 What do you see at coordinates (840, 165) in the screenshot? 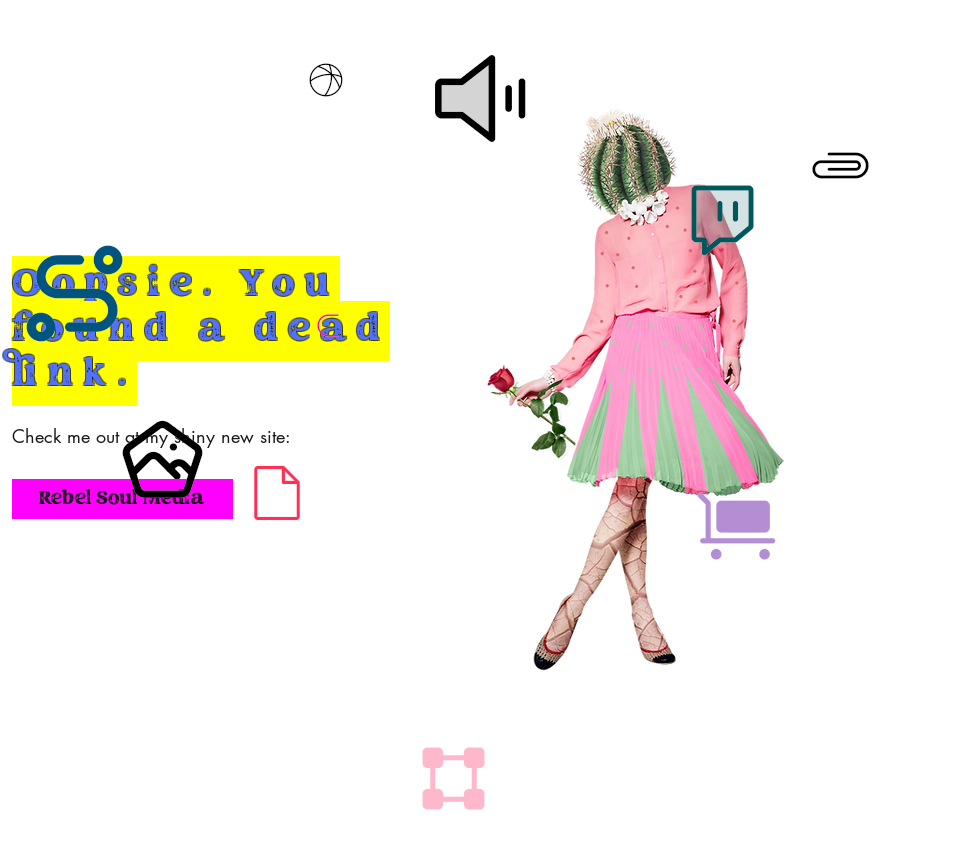
I see `attach a file to your message` at bounding box center [840, 165].